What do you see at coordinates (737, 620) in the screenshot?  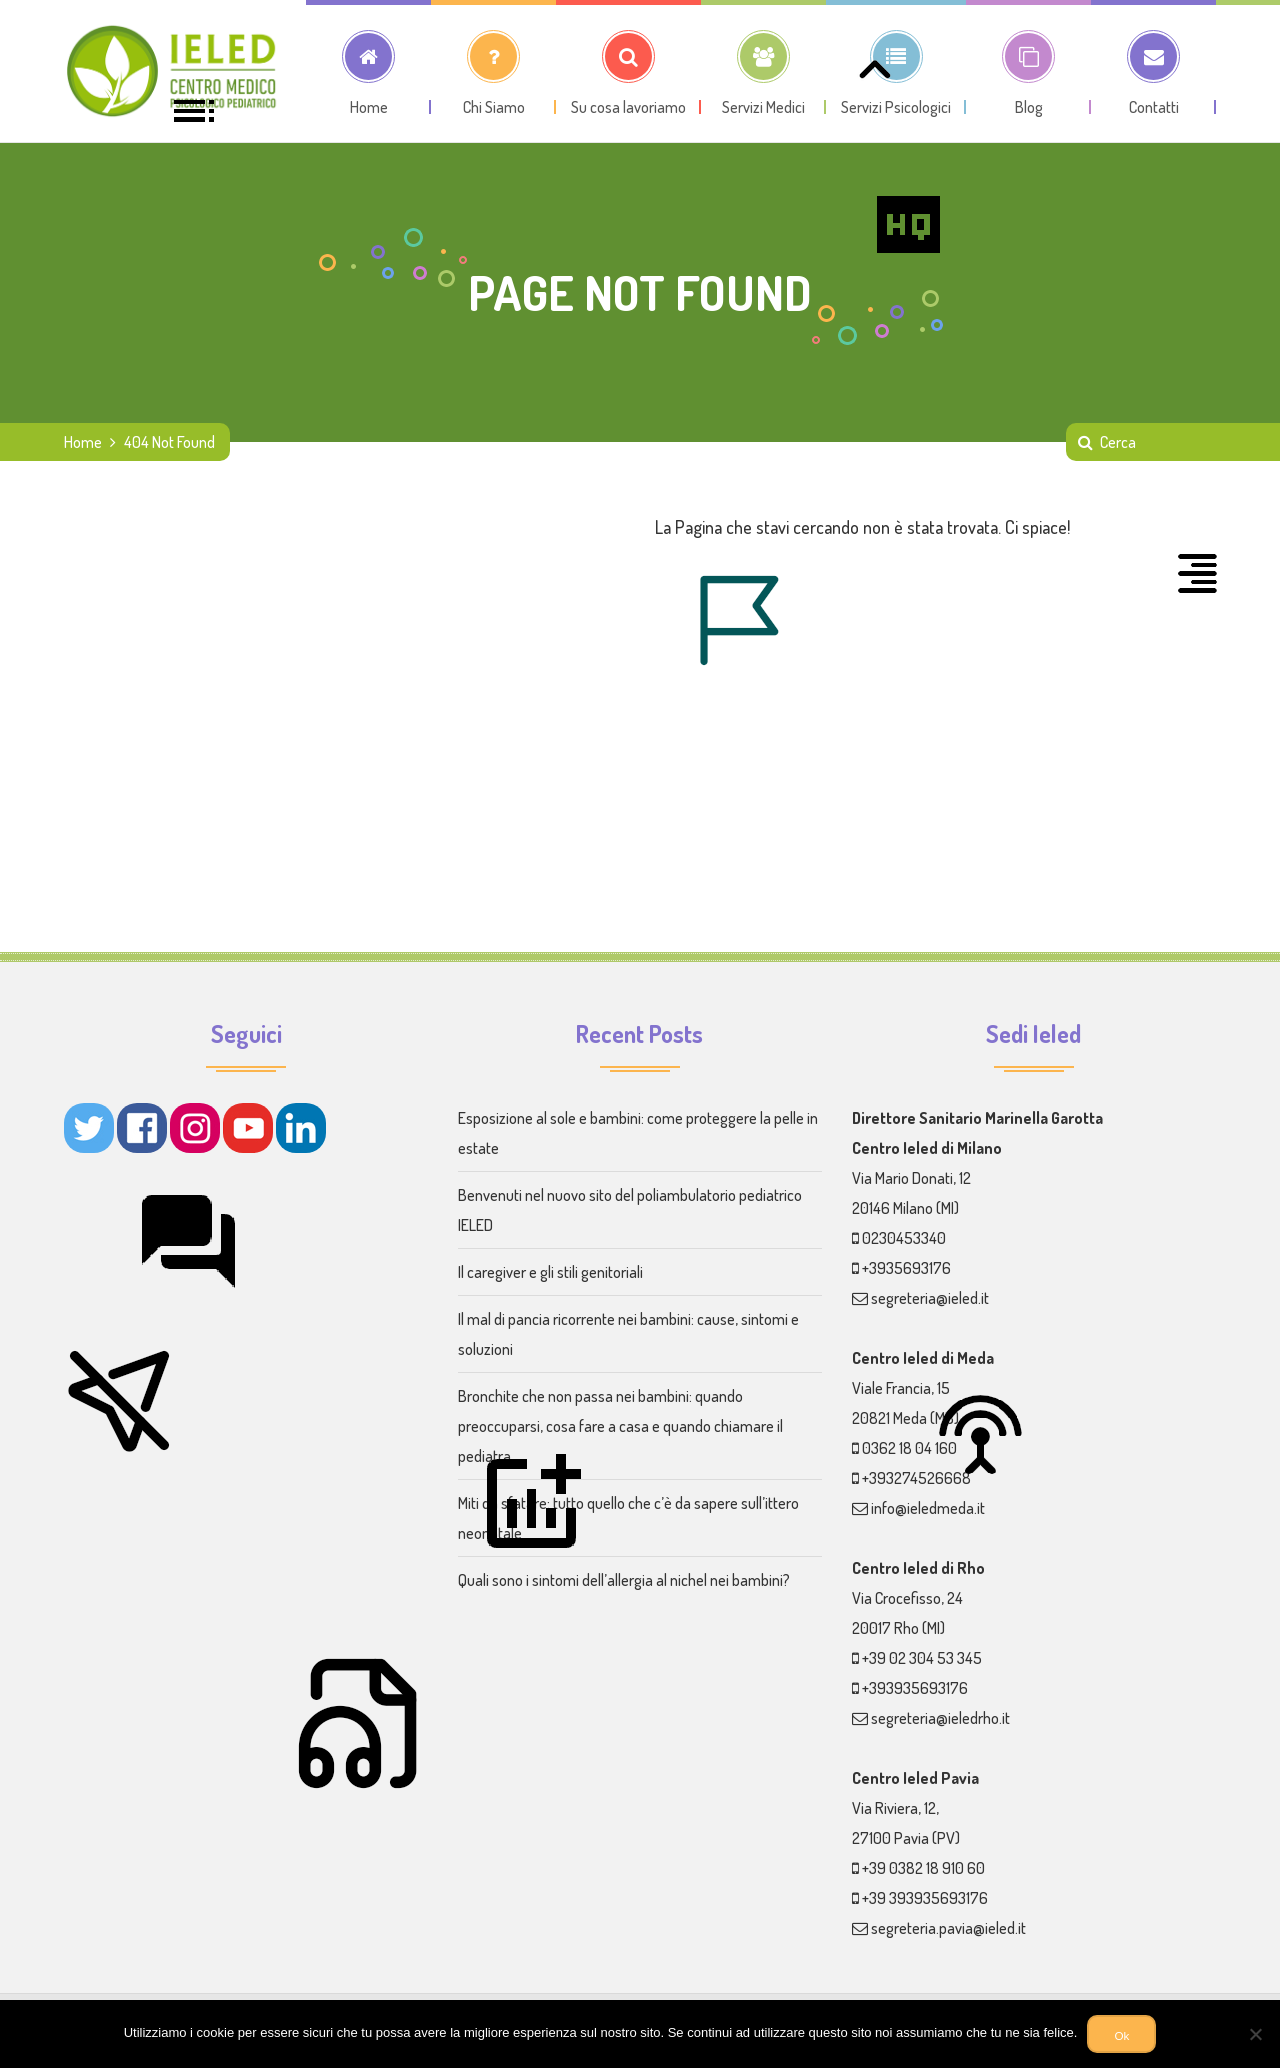 I see `flag an item for review or attention` at bounding box center [737, 620].